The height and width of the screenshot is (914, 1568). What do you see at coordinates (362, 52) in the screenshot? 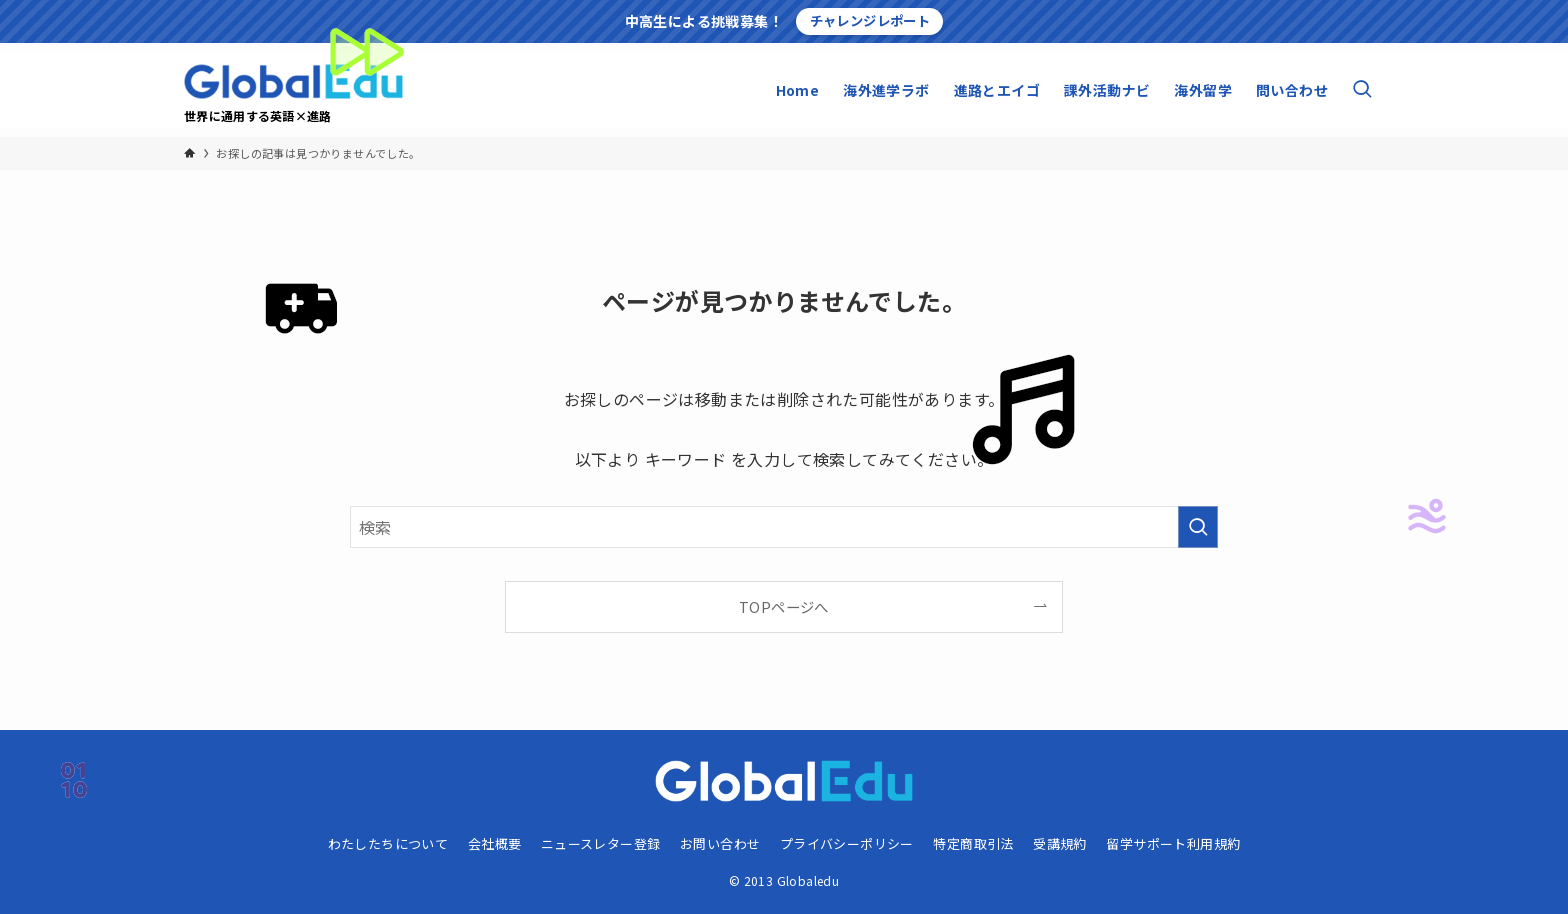
I see `skip forward in media playback` at bounding box center [362, 52].